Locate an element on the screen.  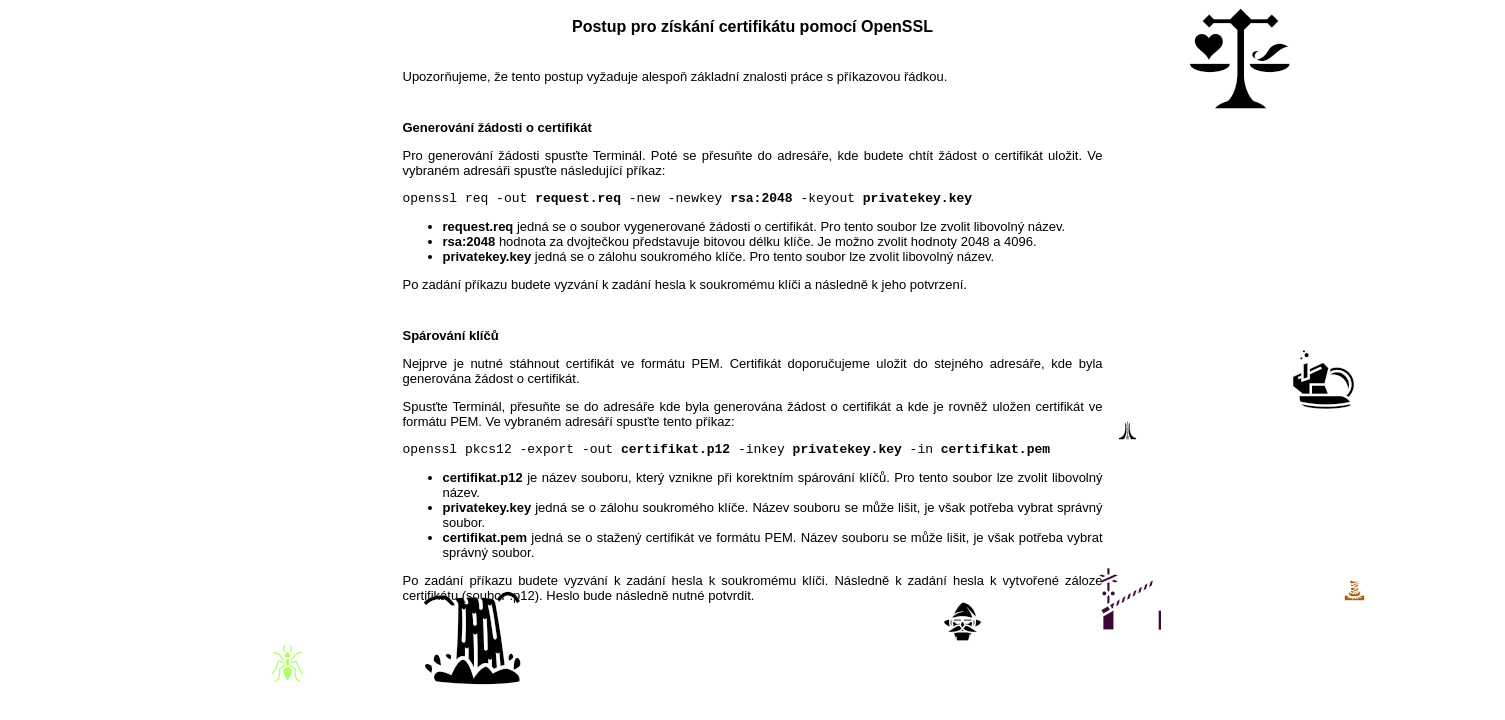
select mini-submarine vehicle or unit is located at coordinates (1323, 379).